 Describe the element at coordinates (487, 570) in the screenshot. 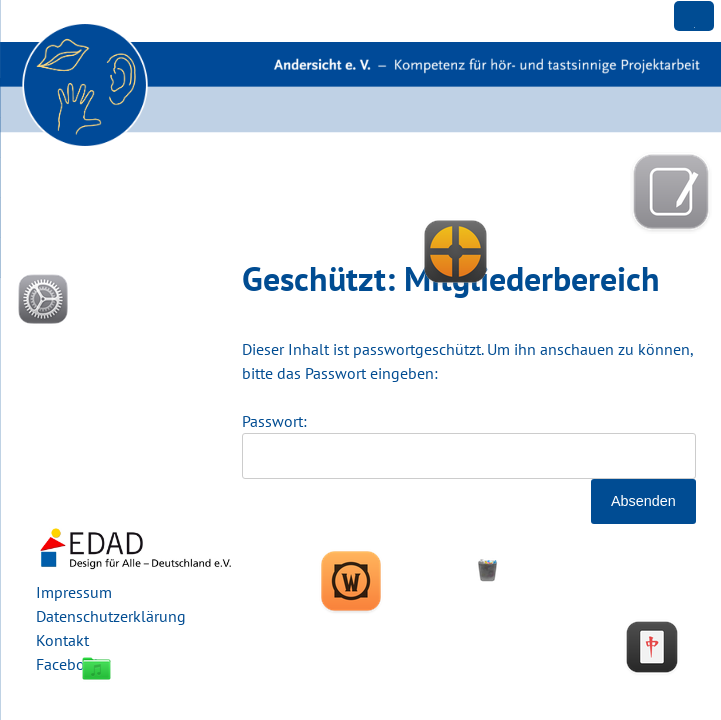

I see `open trash to view deleted files` at that location.